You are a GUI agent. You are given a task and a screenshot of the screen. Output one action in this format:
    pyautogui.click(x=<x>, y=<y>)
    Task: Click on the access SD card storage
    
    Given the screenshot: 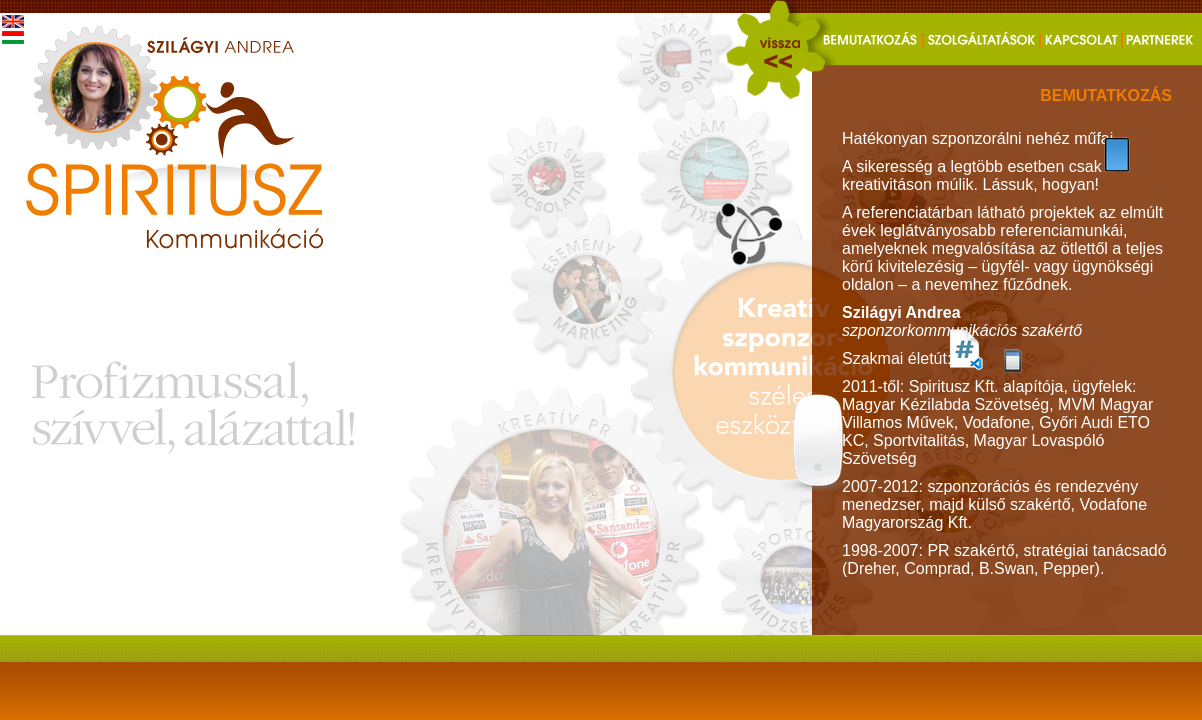 What is the action you would take?
    pyautogui.click(x=1013, y=361)
    